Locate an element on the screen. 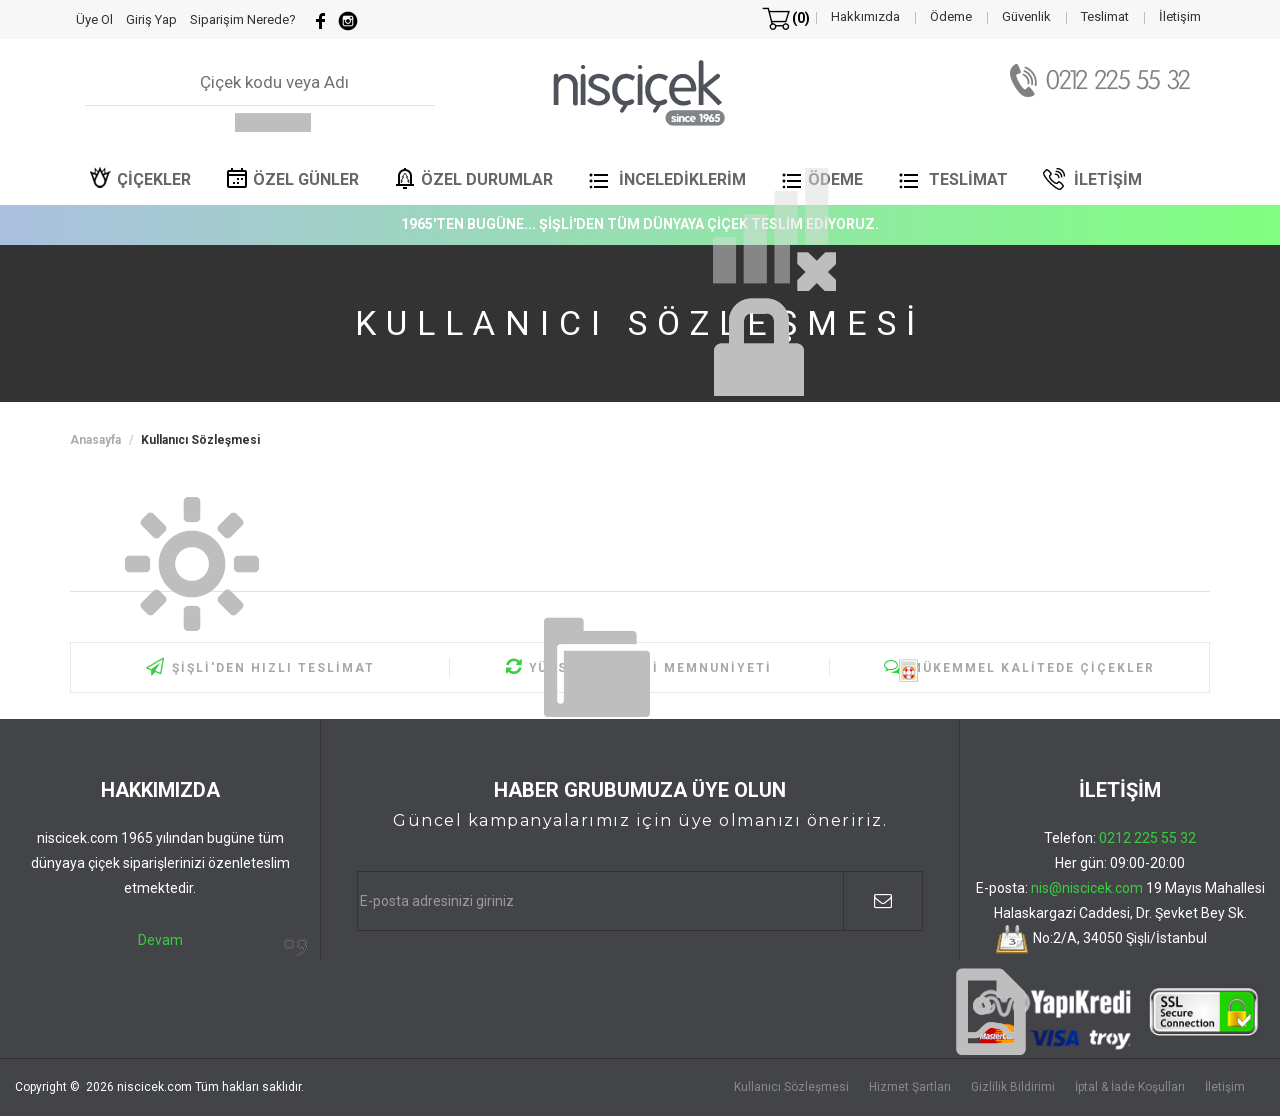 The height and width of the screenshot is (1116, 1280). indicates a secure or encrypted wifi network is located at coordinates (759, 351).